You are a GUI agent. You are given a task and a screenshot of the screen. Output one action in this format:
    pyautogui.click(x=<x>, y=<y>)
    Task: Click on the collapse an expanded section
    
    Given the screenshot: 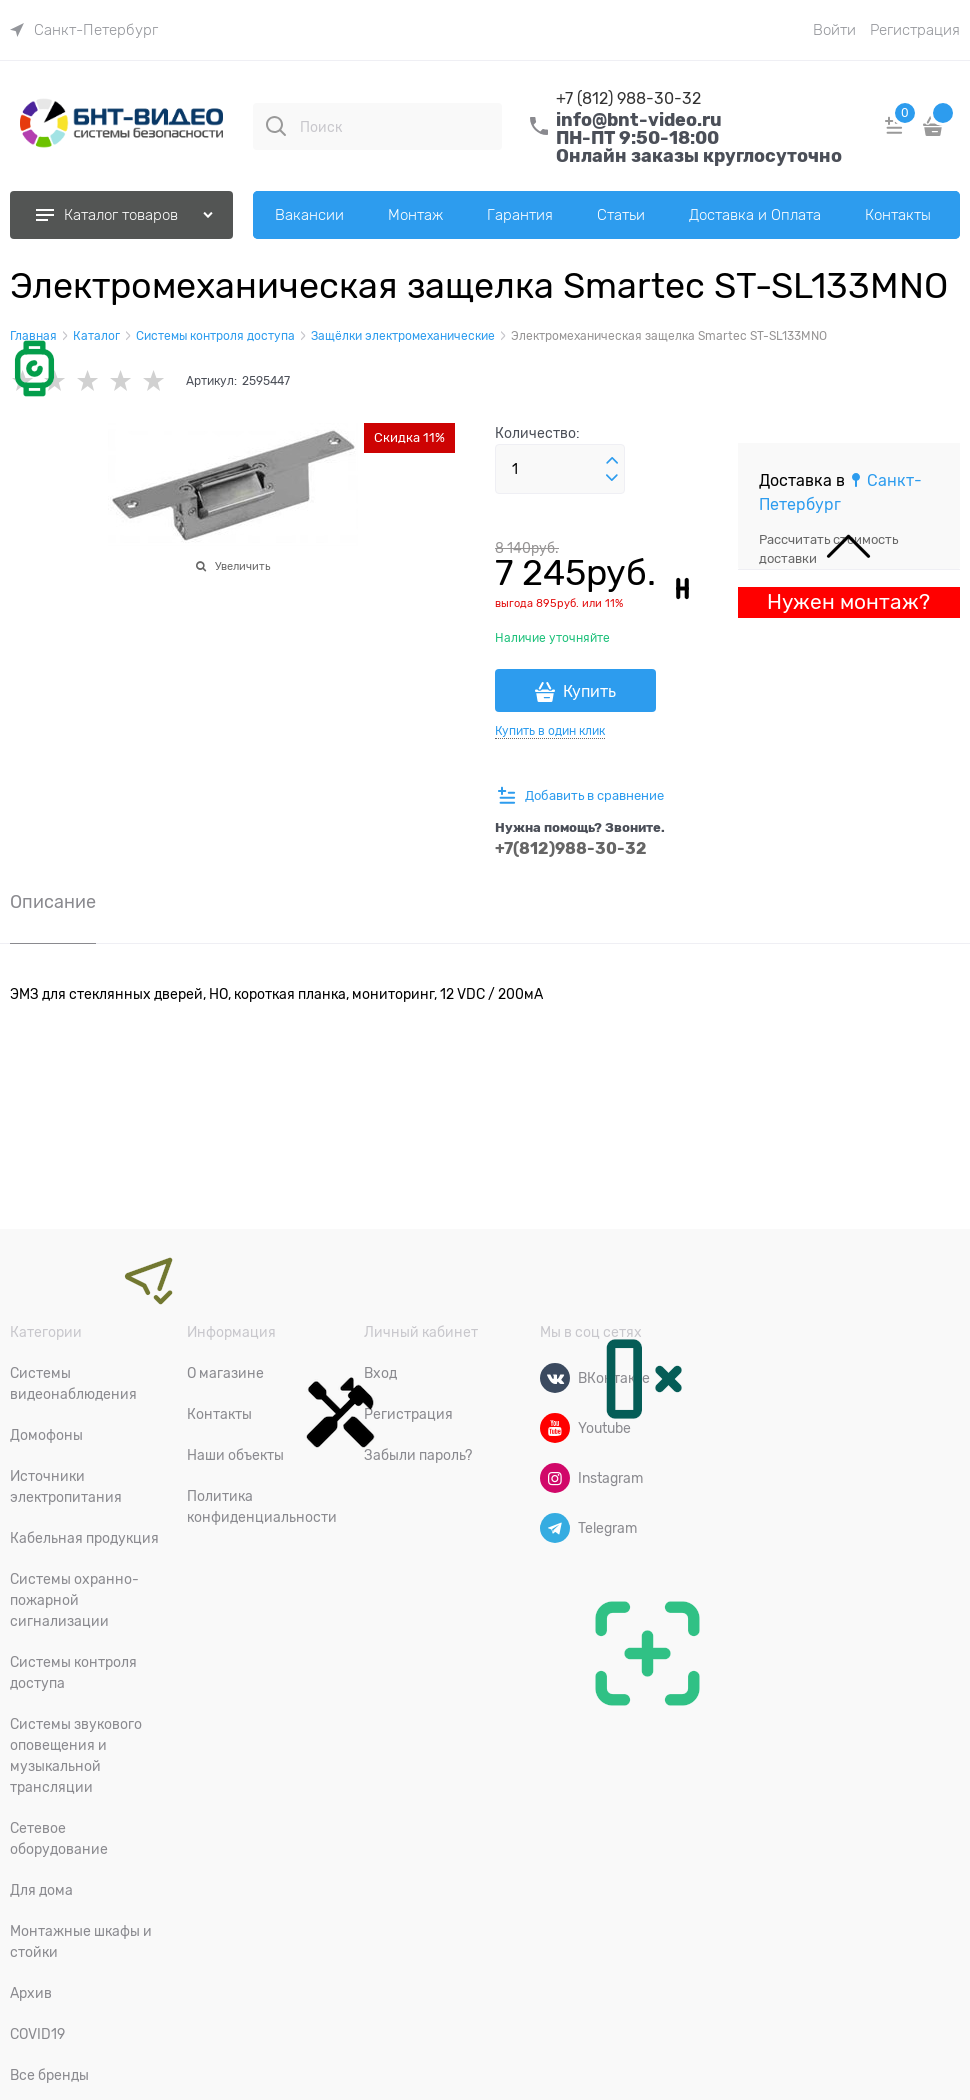 What is the action you would take?
    pyautogui.click(x=848, y=558)
    